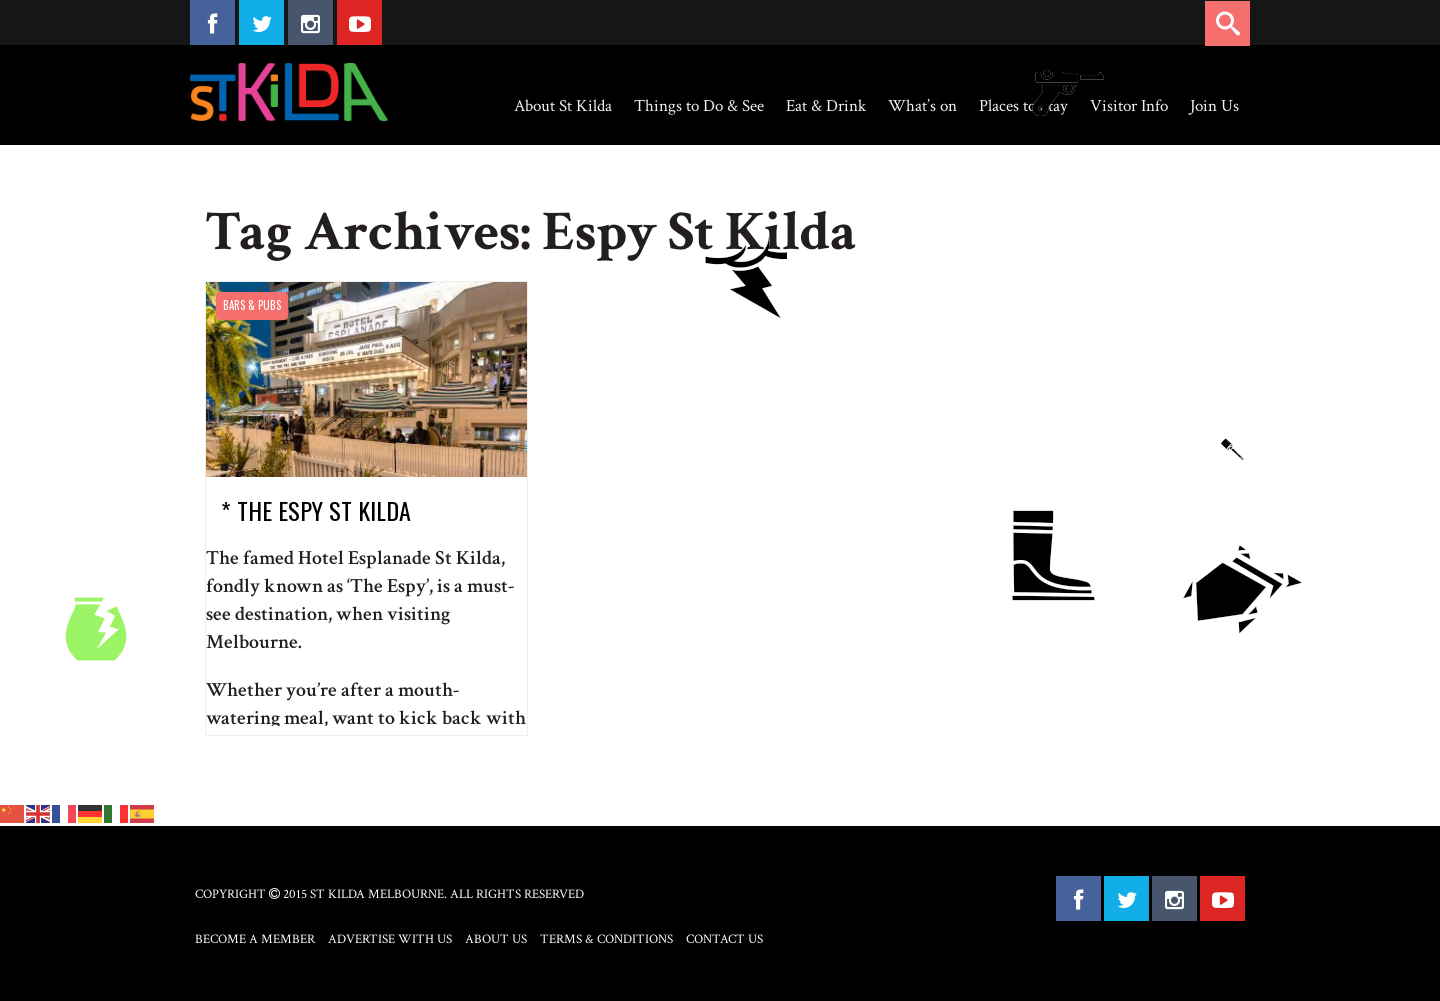 This screenshot has height=1001, width=1440. I want to click on rain or waterproof gear category, so click(1053, 555).